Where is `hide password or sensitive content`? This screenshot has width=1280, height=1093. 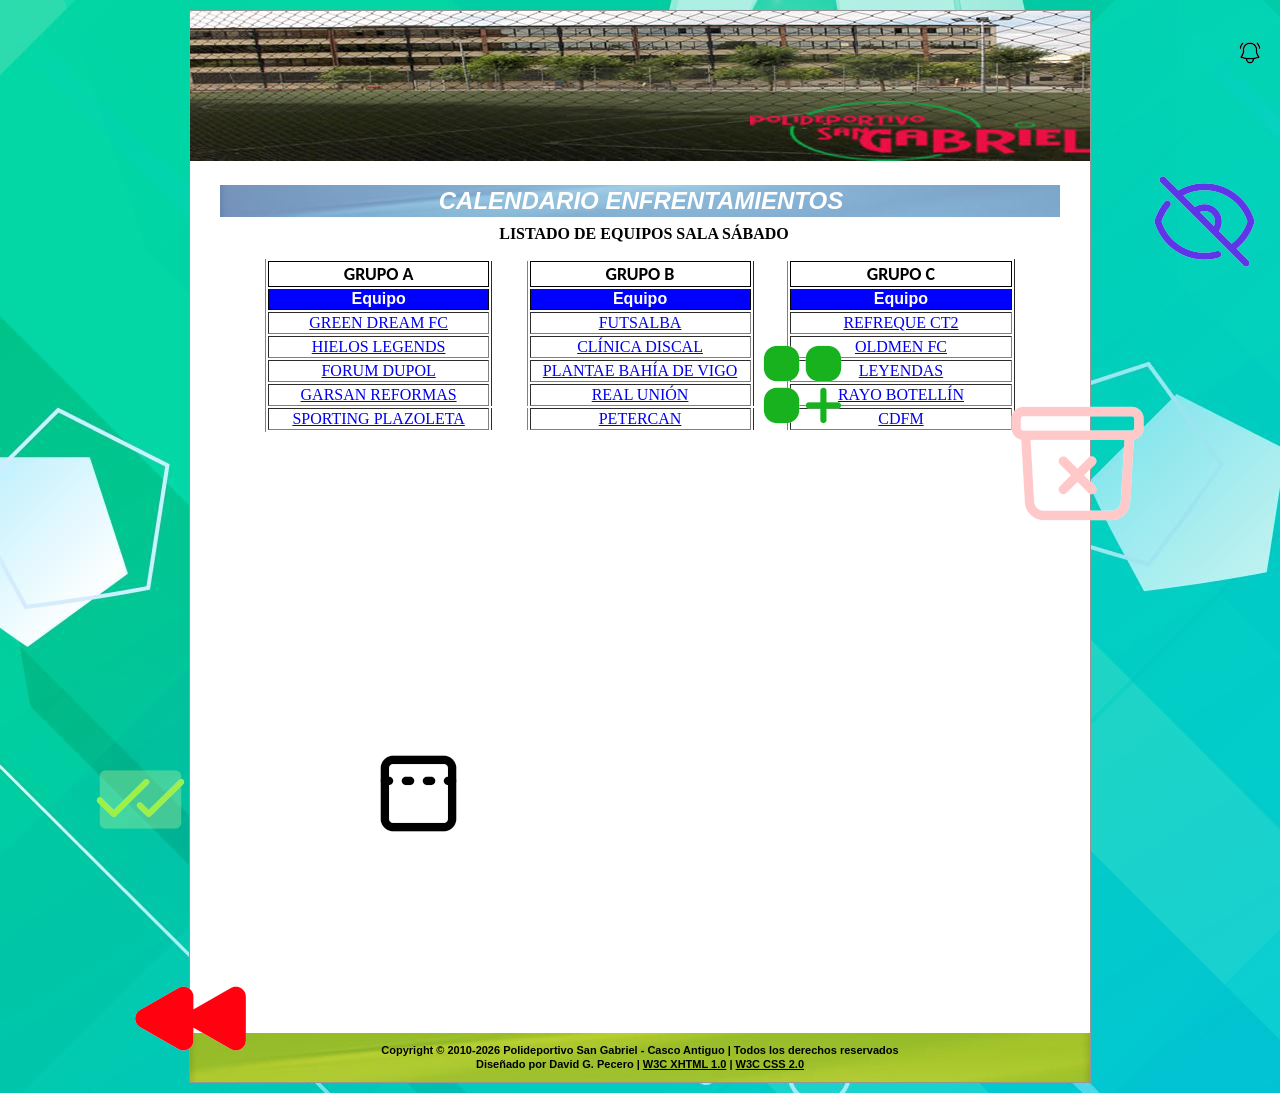 hide password or sensitive content is located at coordinates (1204, 221).